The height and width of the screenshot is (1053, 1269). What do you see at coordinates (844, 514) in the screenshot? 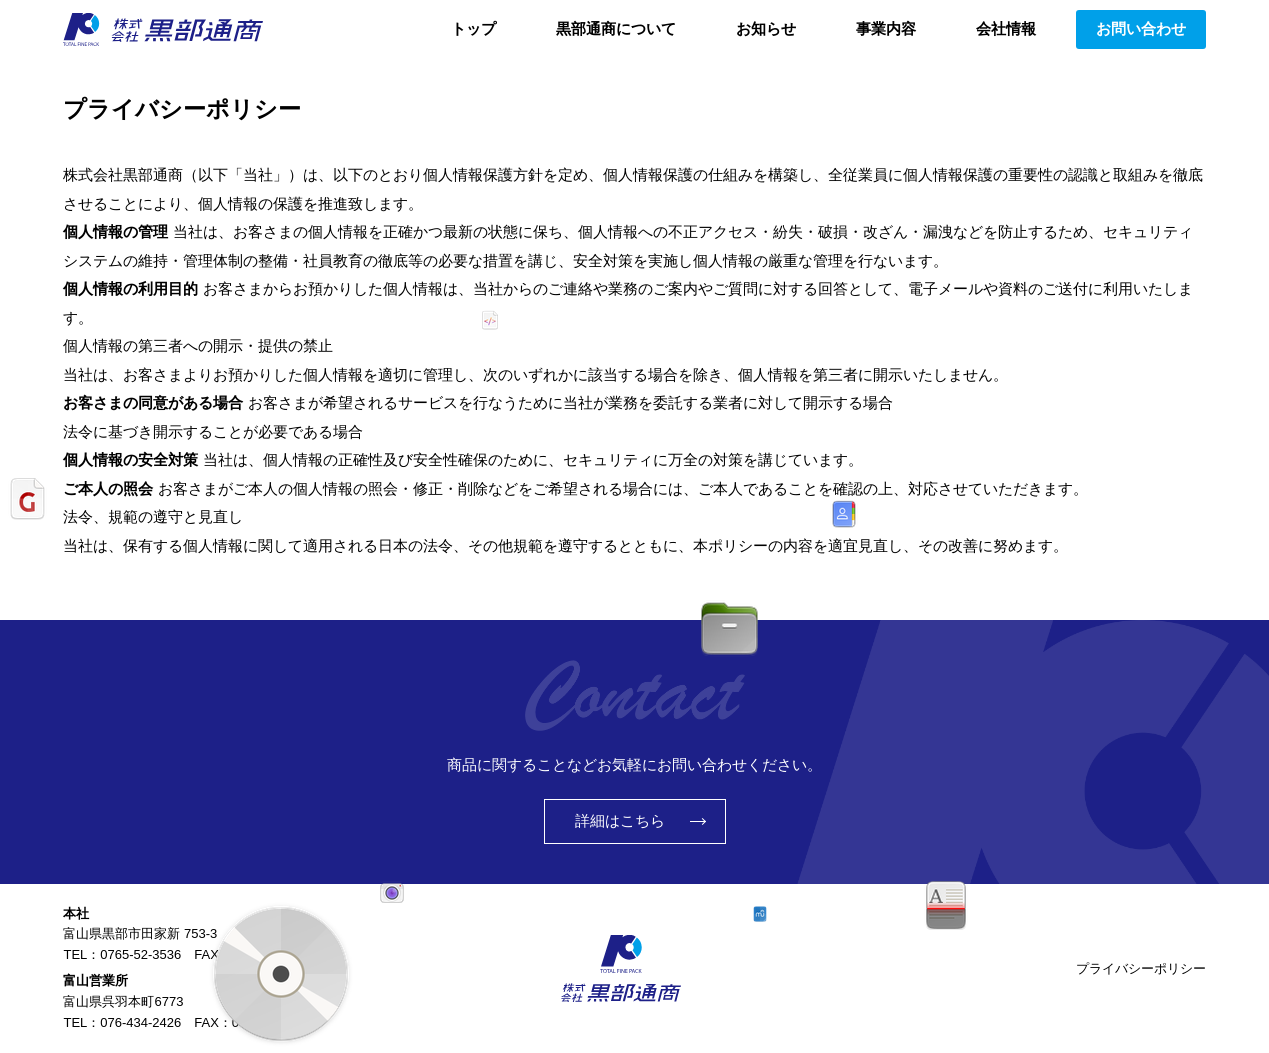
I see `open your contacts or address book` at bounding box center [844, 514].